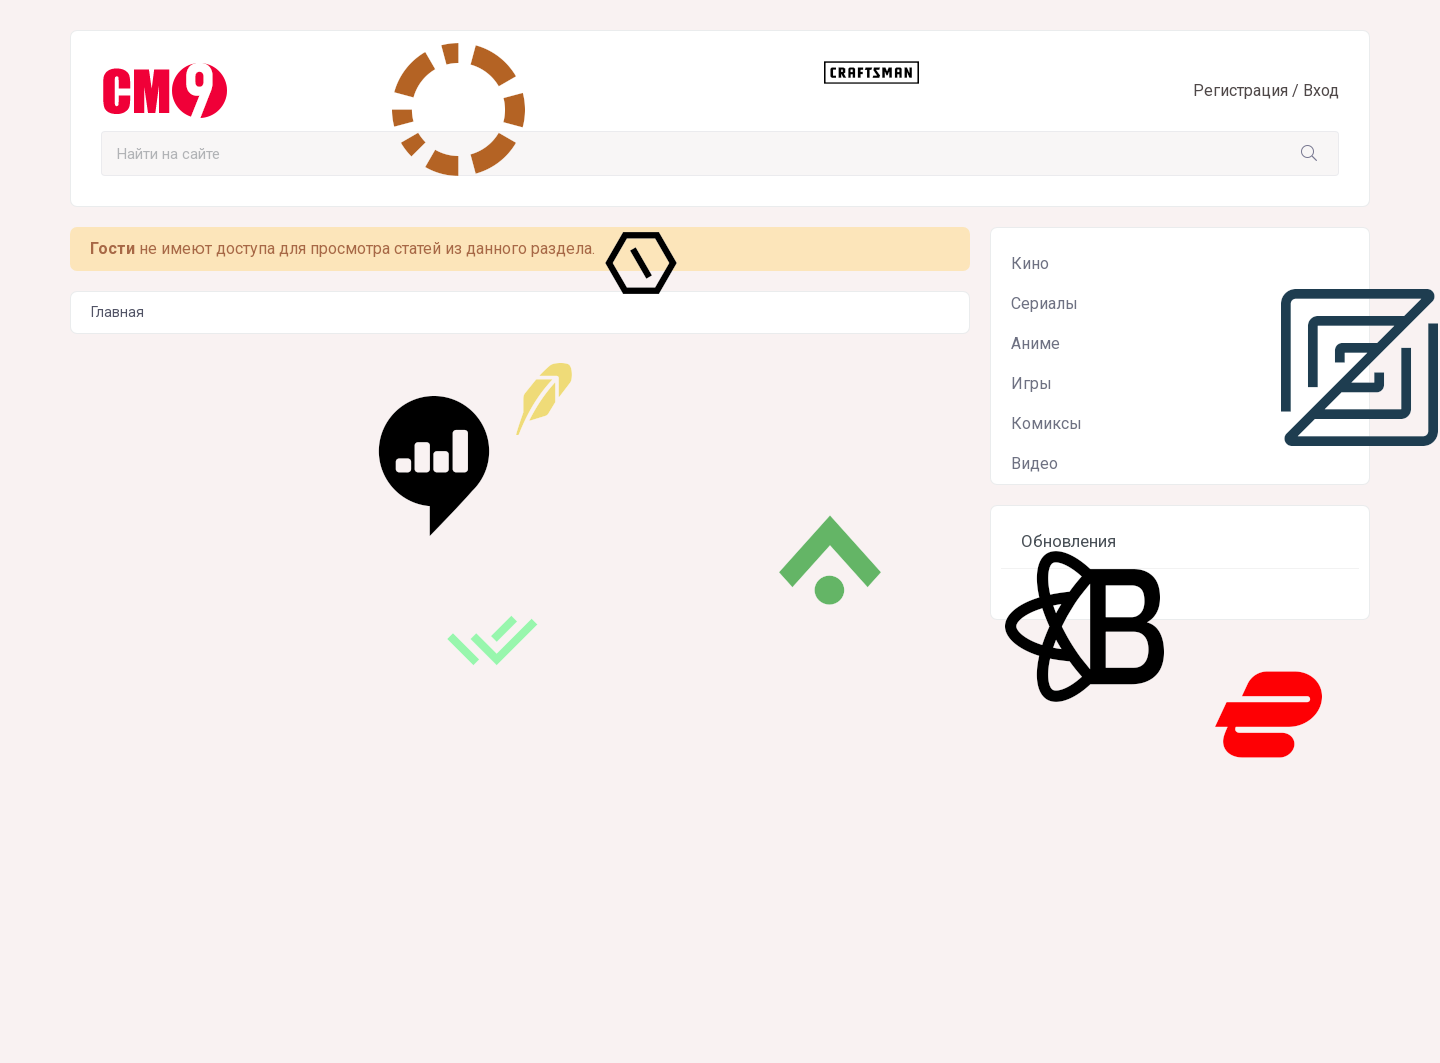  Describe the element at coordinates (830, 560) in the screenshot. I see `upptime status monitoring service logo` at that location.